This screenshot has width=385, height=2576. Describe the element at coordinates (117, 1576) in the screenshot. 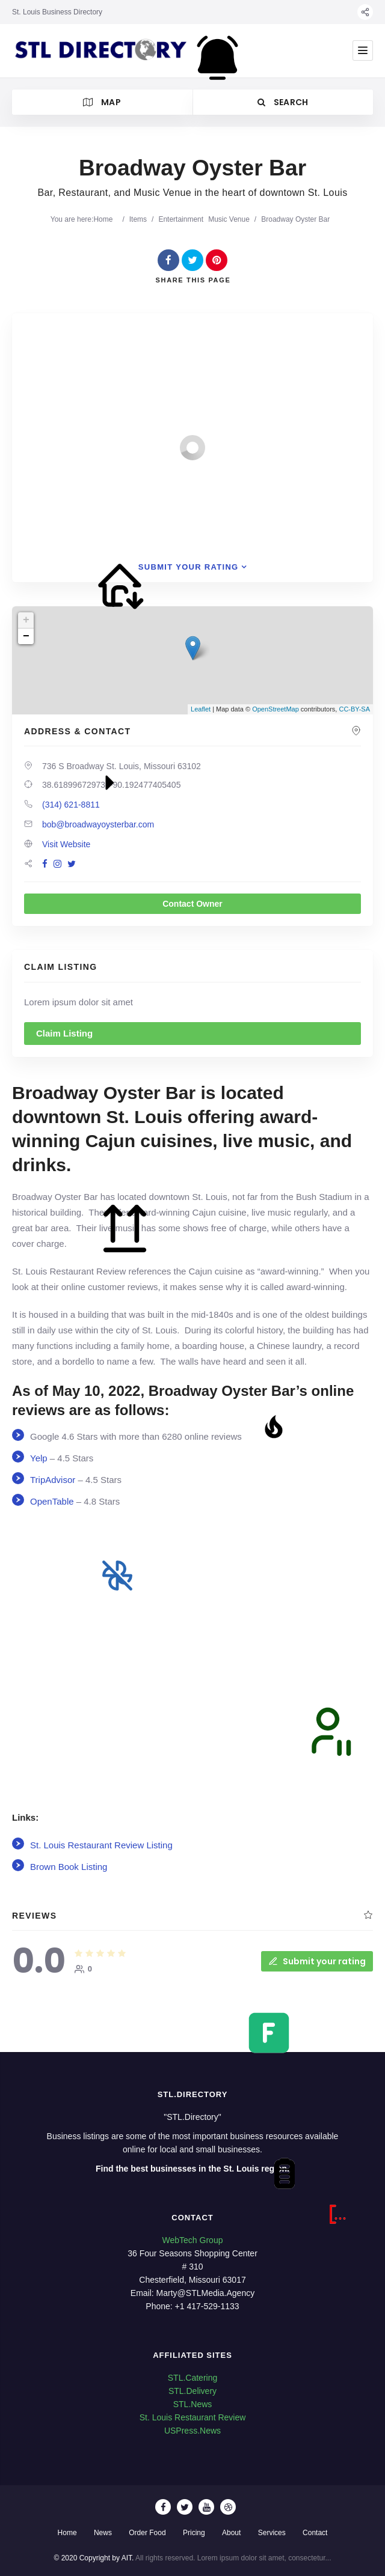

I see `wind energy source disabled or unavailable` at that location.